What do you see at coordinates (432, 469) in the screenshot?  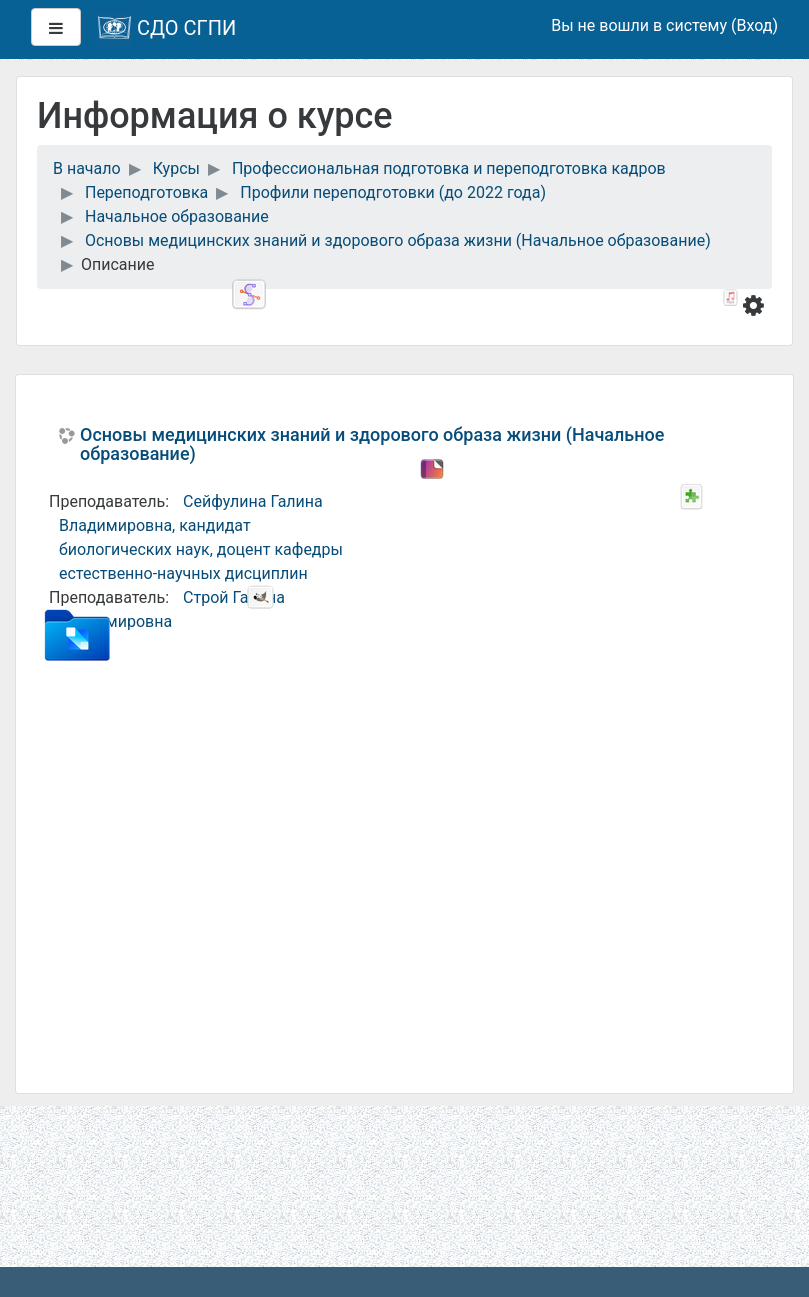 I see `change desktop wallpaper settings` at bounding box center [432, 469].